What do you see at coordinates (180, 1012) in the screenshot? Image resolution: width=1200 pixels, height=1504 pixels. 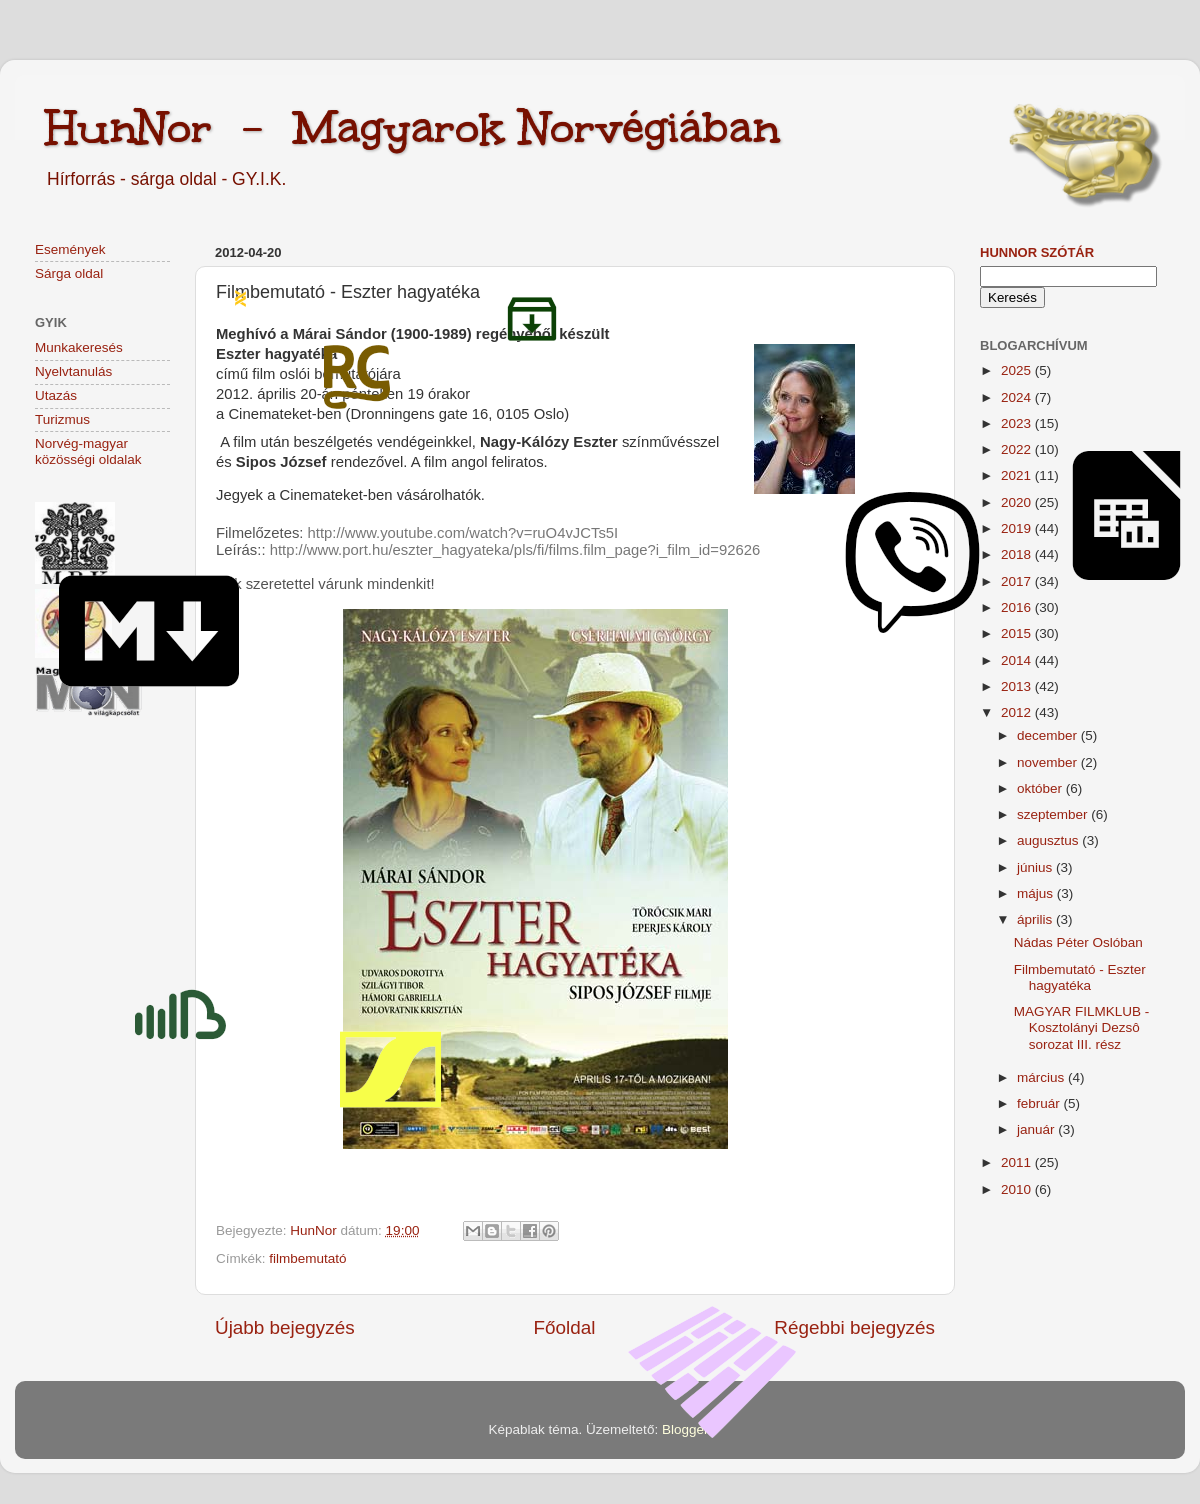 I see `open soundcloud app` at bounding box center [180, 1012].